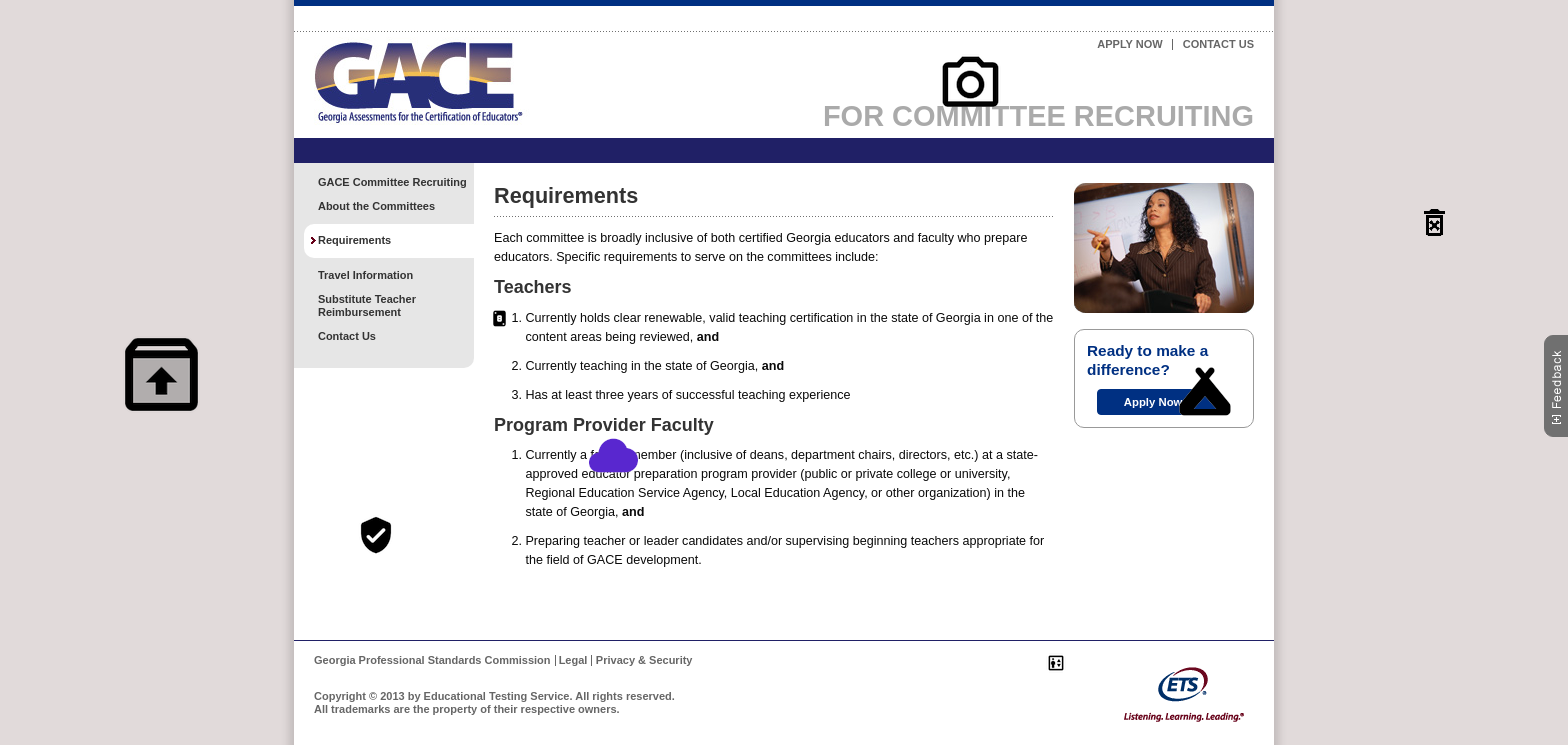 The height and width of the screenshot is (745, 1568). What do you see at coordinates (1056, 663) in the screenshot?
I see `indicates elevator access or location` at bounding box center [1056, 663].